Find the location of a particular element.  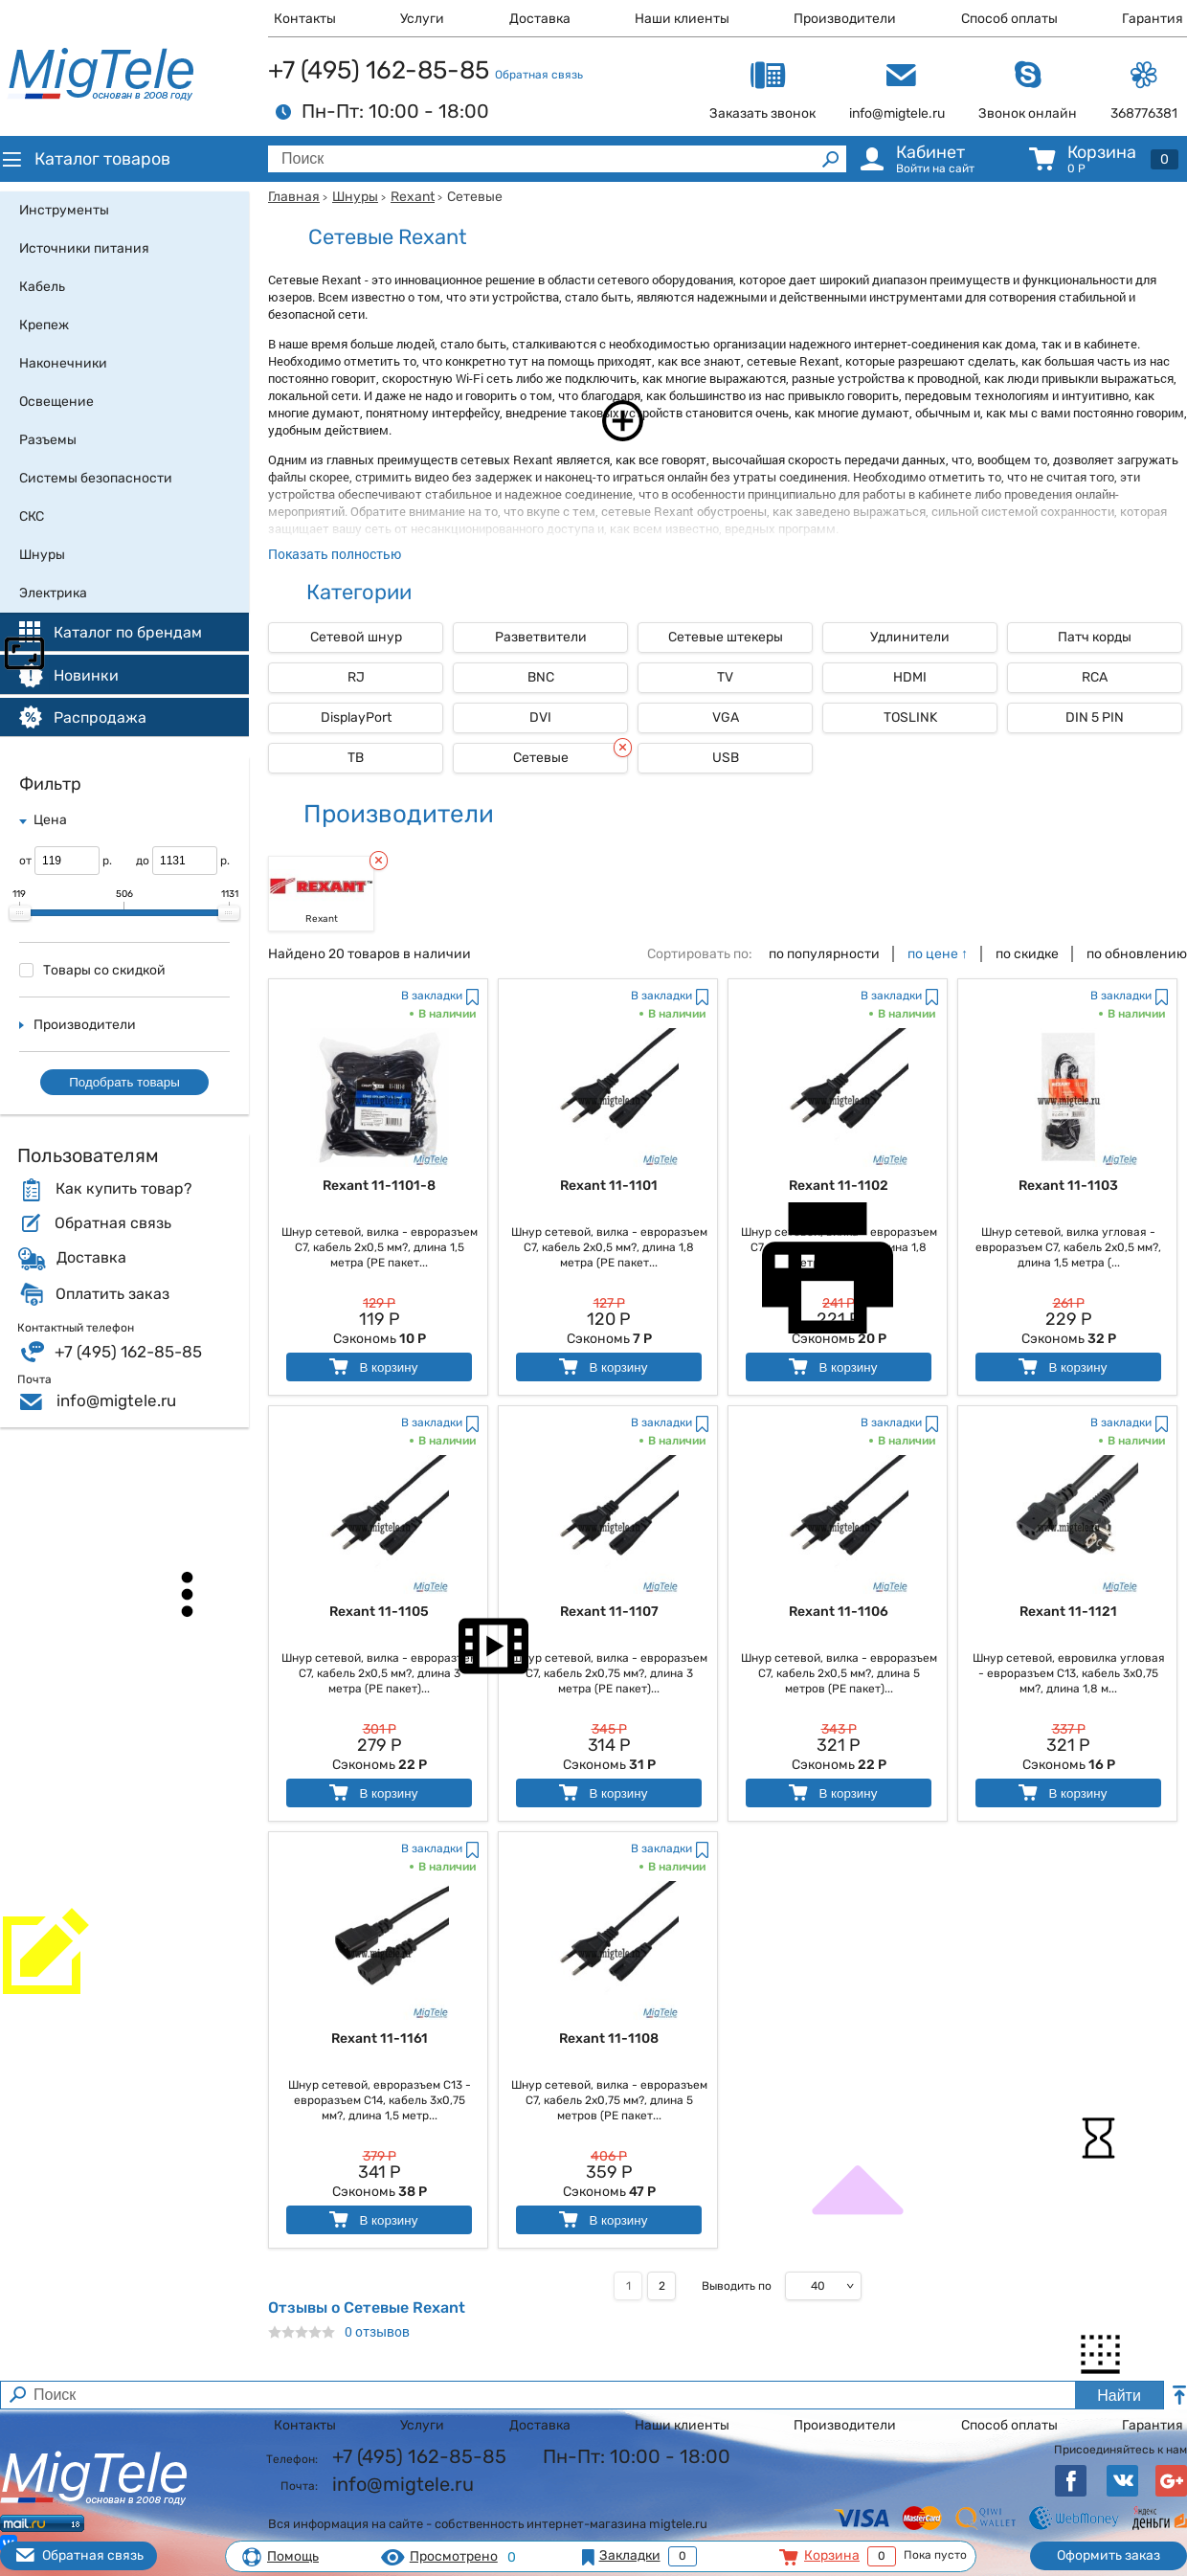

indicates a process is in progress or loading is located at coordinates (1098, 2138).